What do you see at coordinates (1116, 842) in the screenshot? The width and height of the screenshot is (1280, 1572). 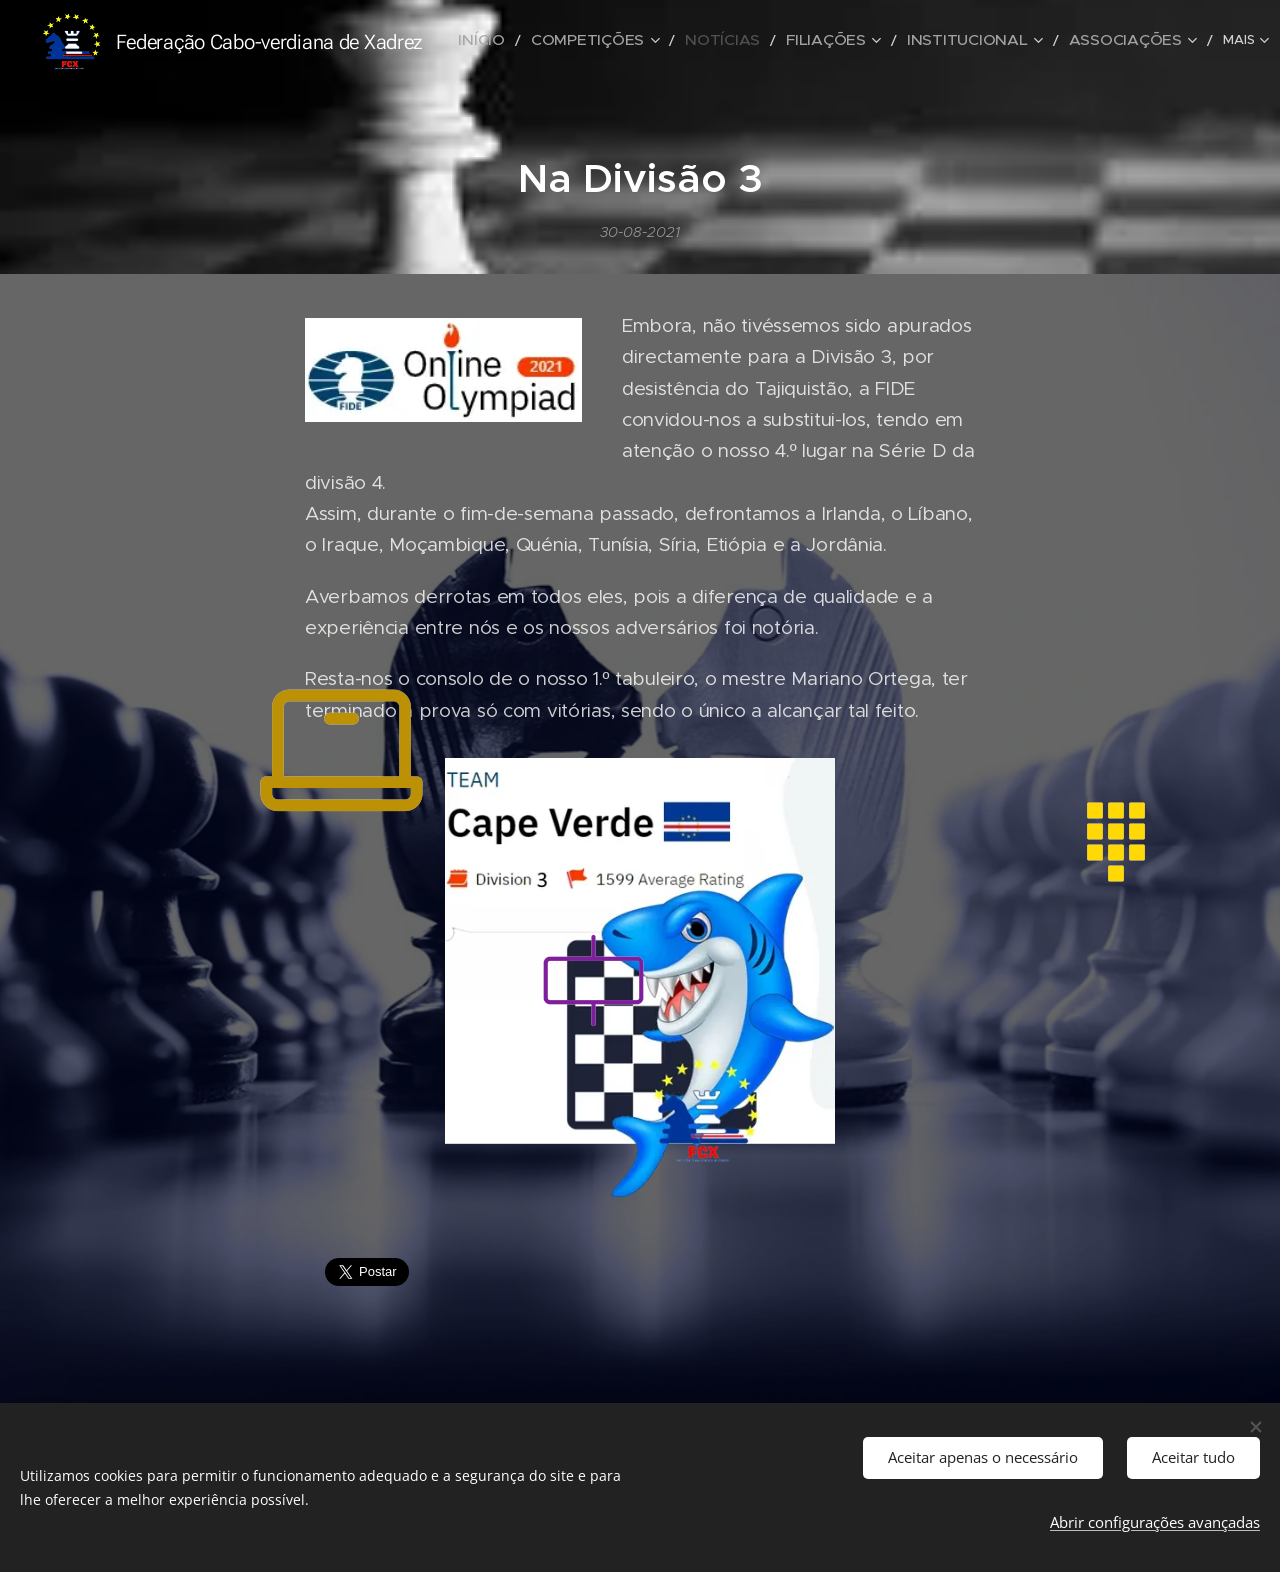 I see `open the dial pad to enter a number` at bounding box center [1116, 842].